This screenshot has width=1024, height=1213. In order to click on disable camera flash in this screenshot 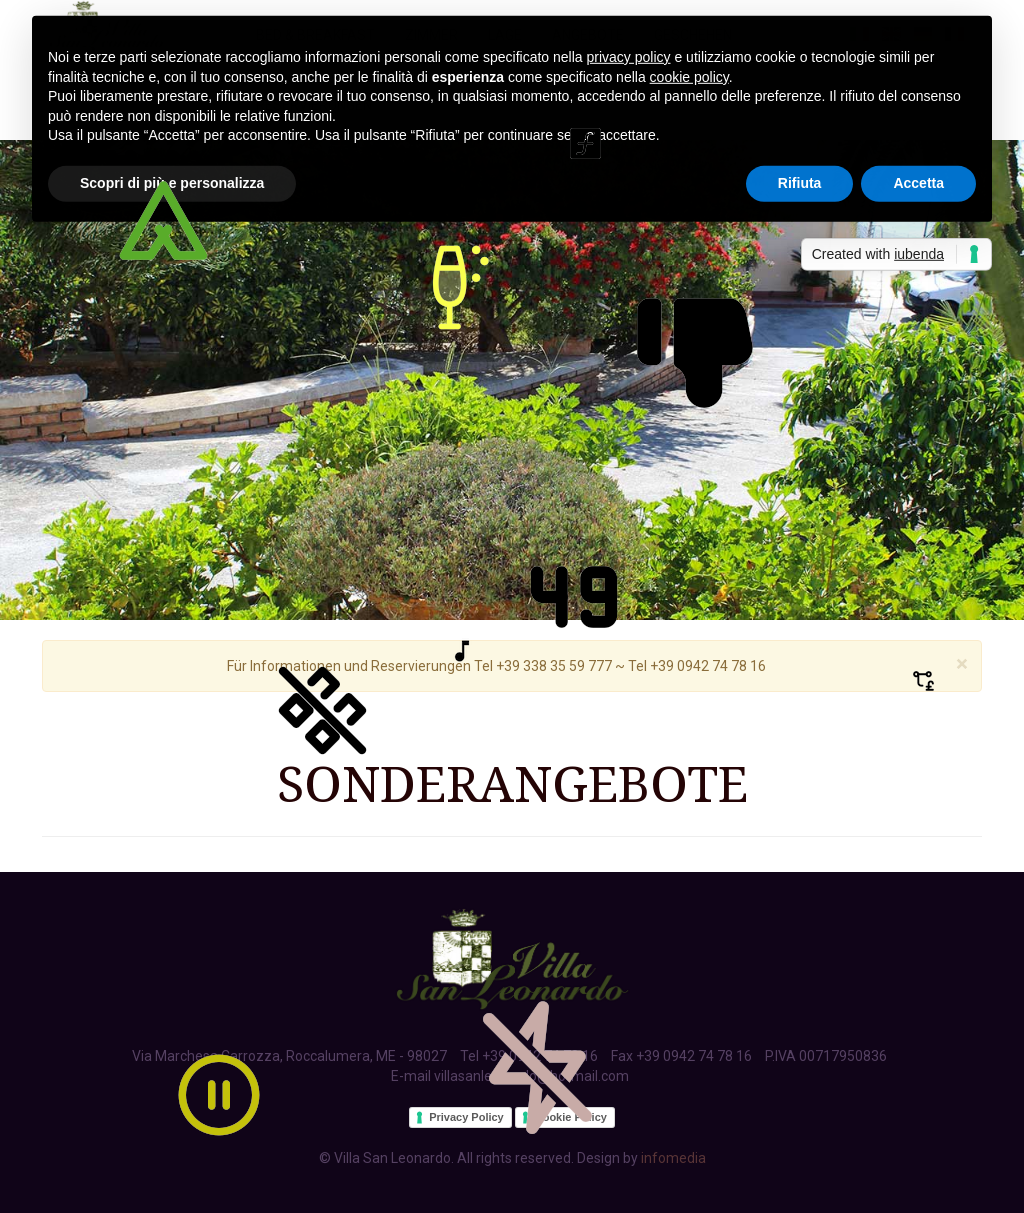, I will do `click(537, 1067)`.